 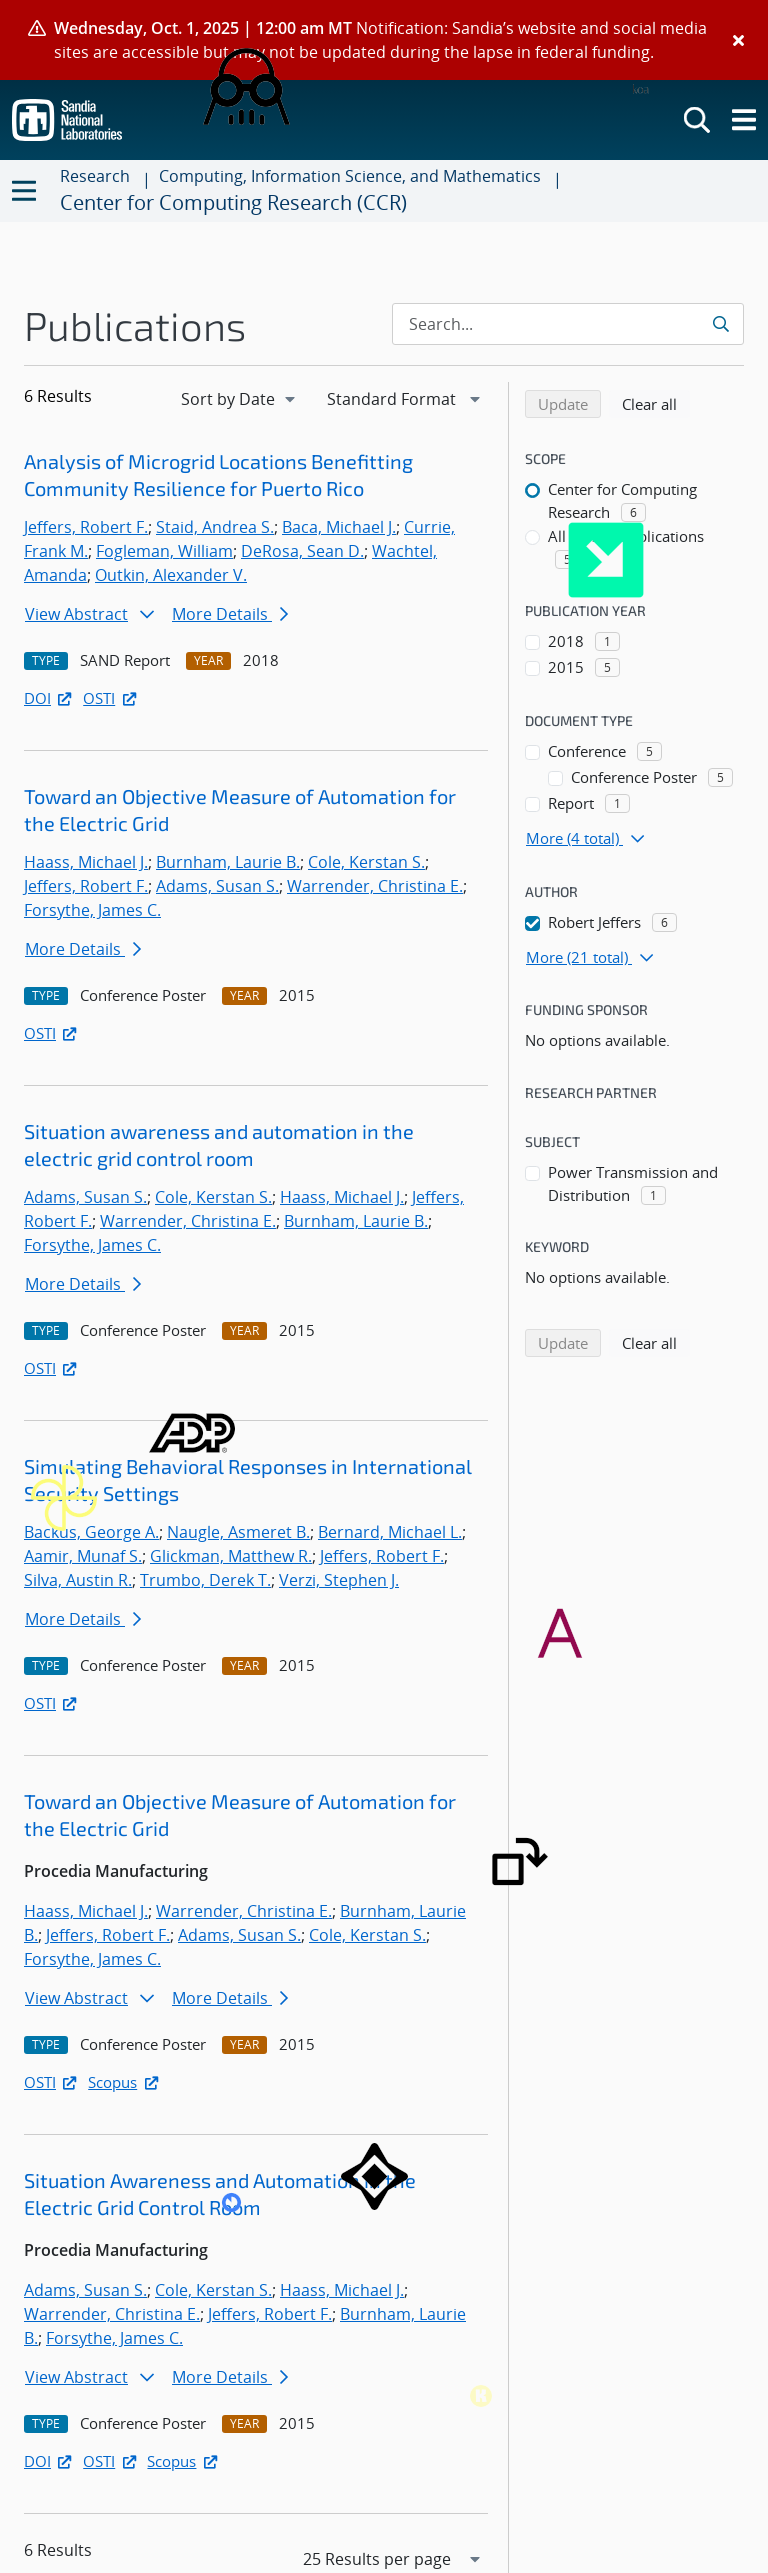 What do you see at coordinates (481, 2396) in the screenshot?
I see `konva javascript library logo` at bounding box center [481, 2396].